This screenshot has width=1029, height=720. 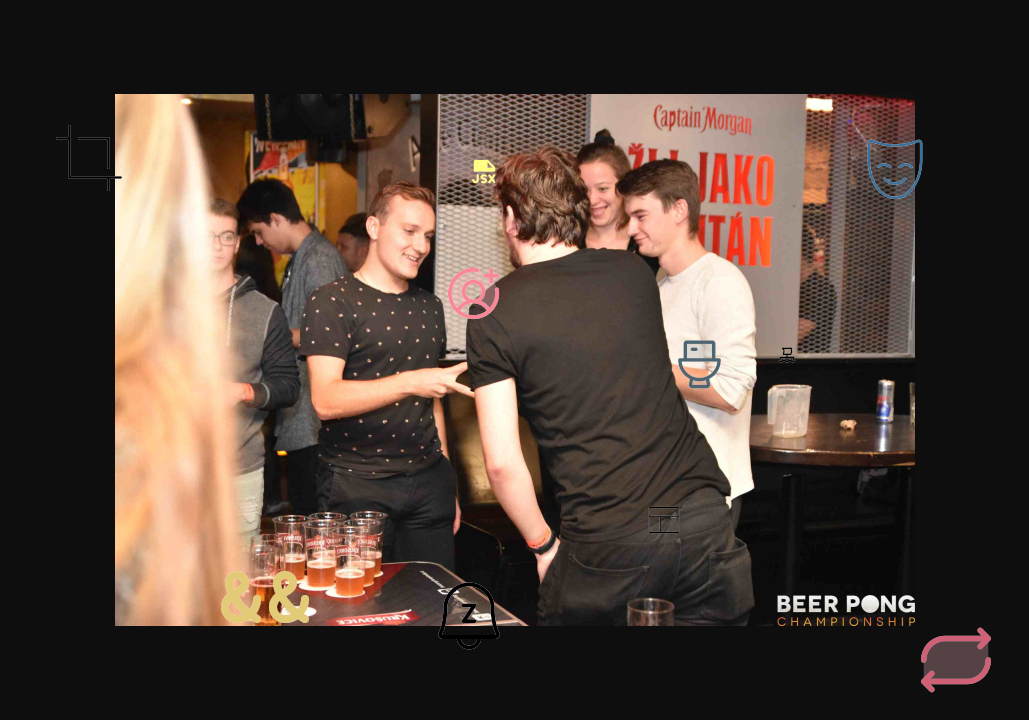 What do you see at coordinates (787, 355) in the screenshot?
I see `access sailing or boating features` at bounding box center [787, 355].